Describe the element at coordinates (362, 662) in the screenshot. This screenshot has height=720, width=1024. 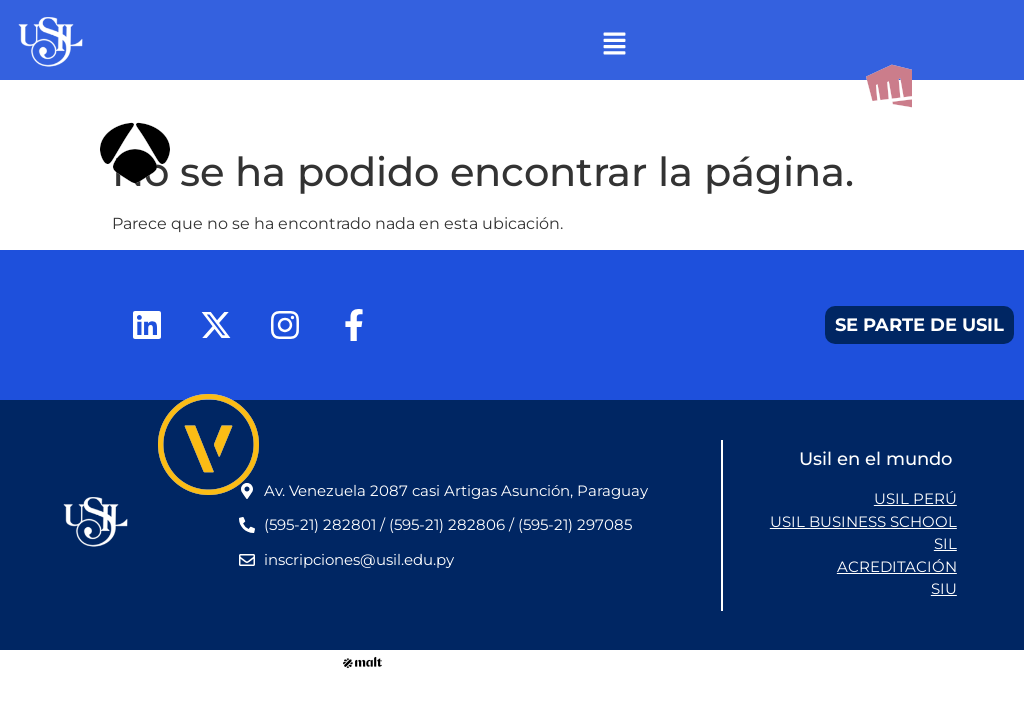
I see `visit malt freelancer platform` at that location.